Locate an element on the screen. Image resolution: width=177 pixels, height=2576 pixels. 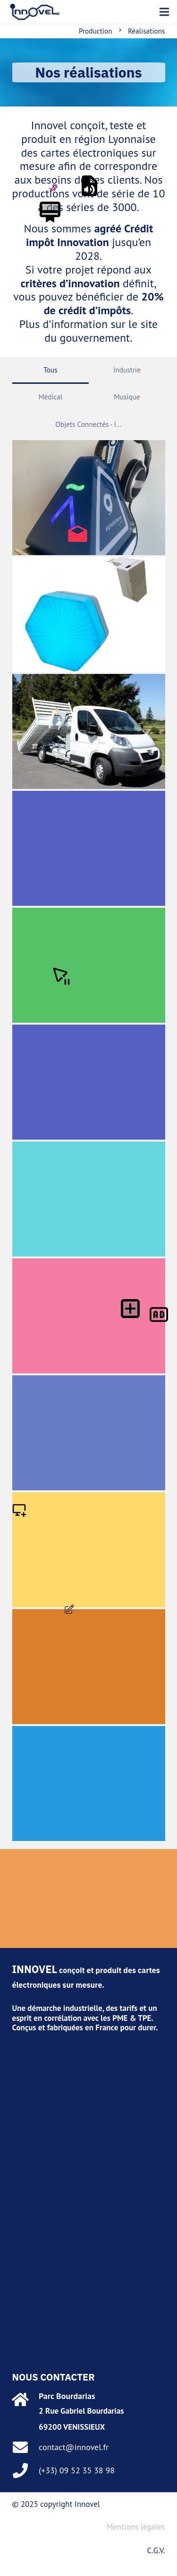
edit or compose a new document is located at coordinates (69, 1609).